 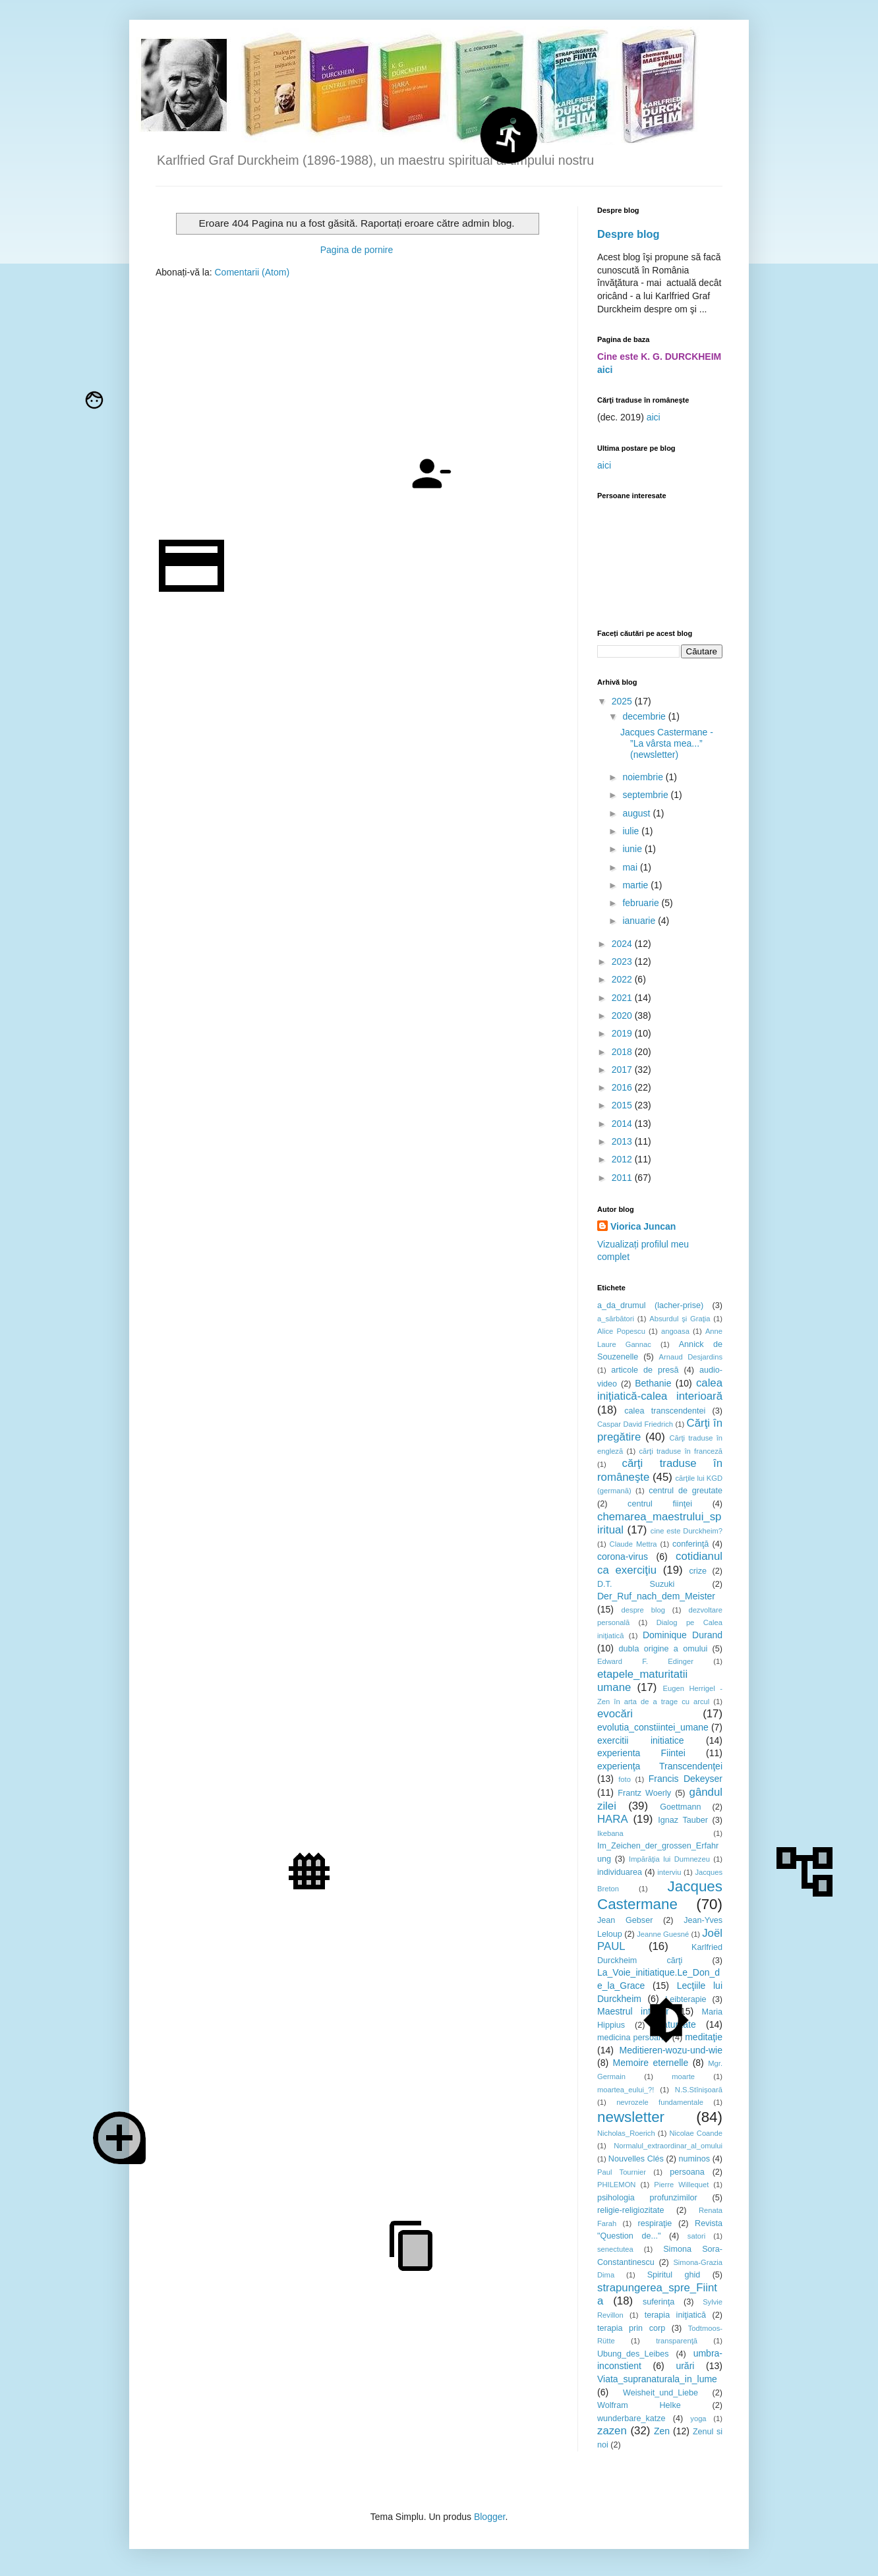 What do you see at coordinates (412, 2246) in the screenshot?
I see `copy to clipboard` at bounding box center [412, 2246].